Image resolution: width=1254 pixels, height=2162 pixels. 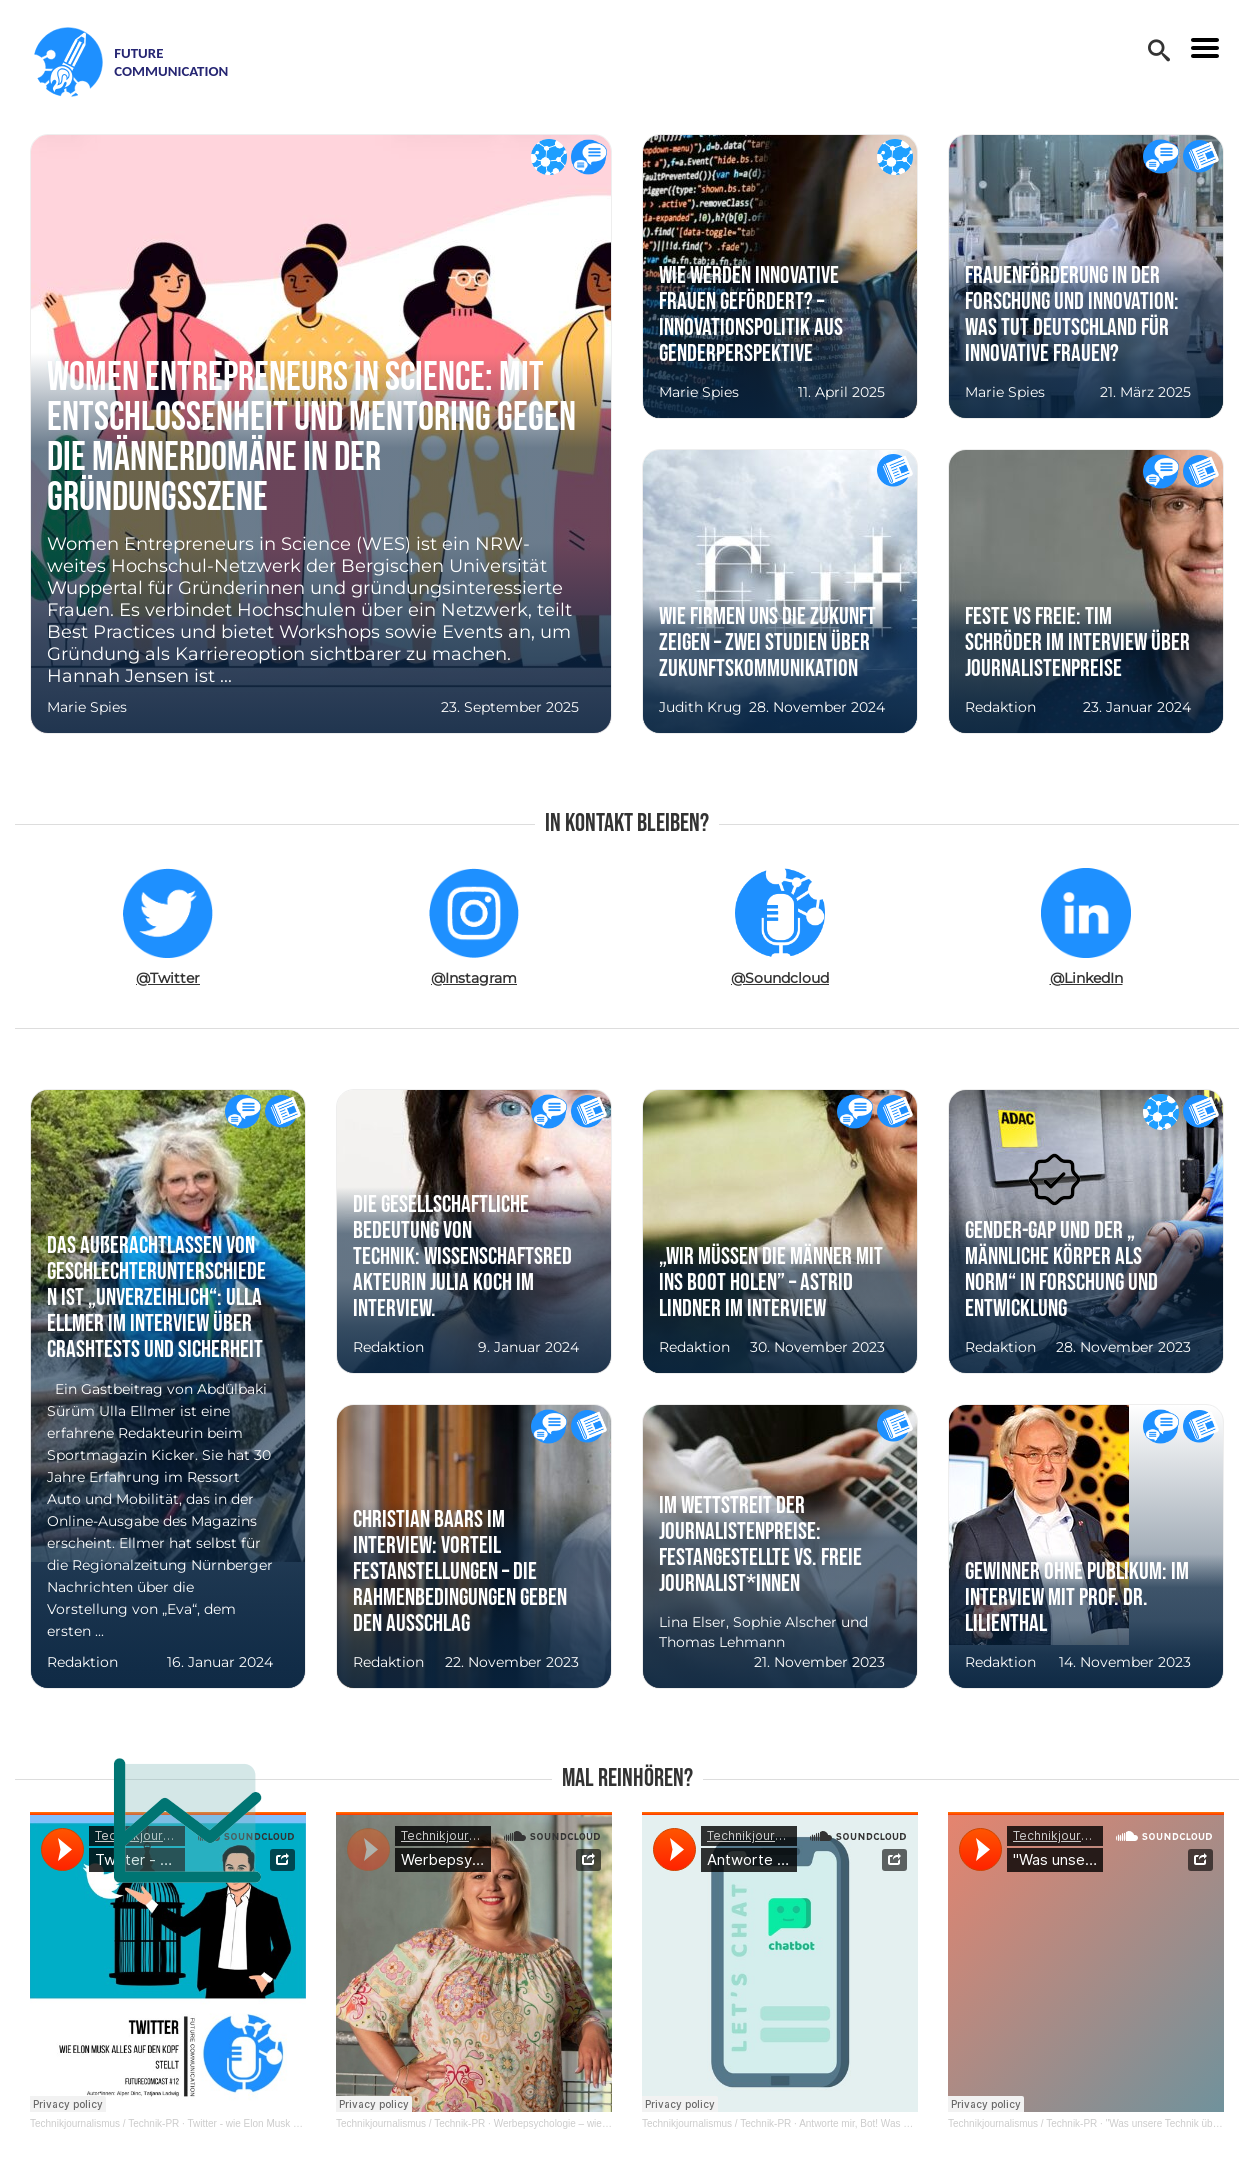 I want to click on view analytics or performance data, so click(x=187, y=1820).